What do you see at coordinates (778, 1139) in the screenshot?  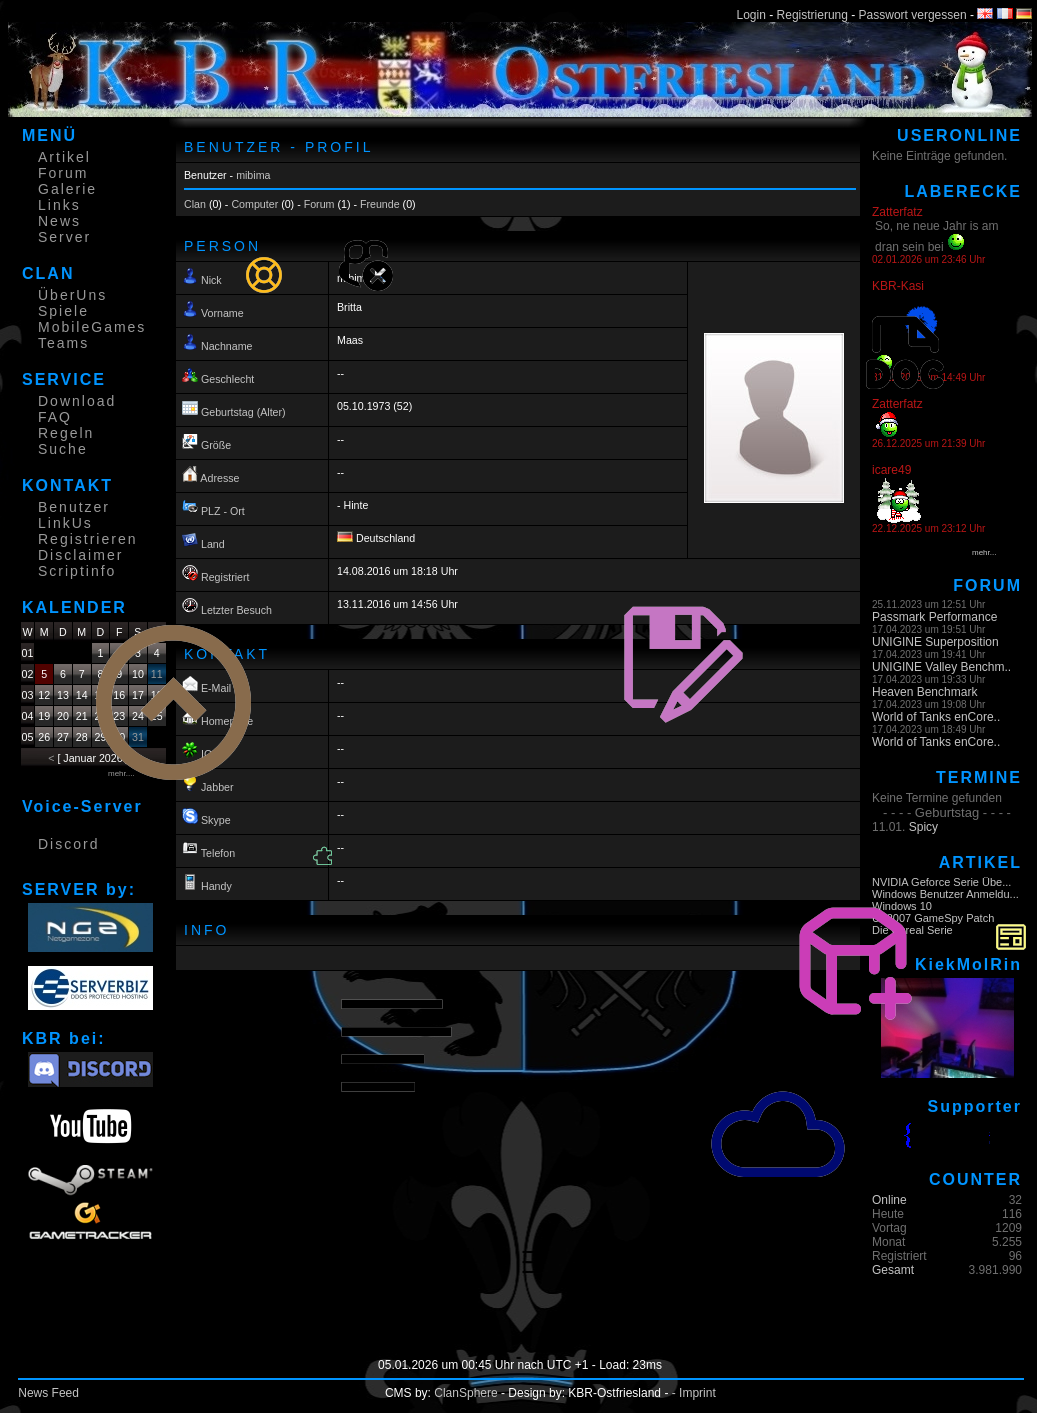 I see `access cloud storage` at bounding box center [778, 1139].